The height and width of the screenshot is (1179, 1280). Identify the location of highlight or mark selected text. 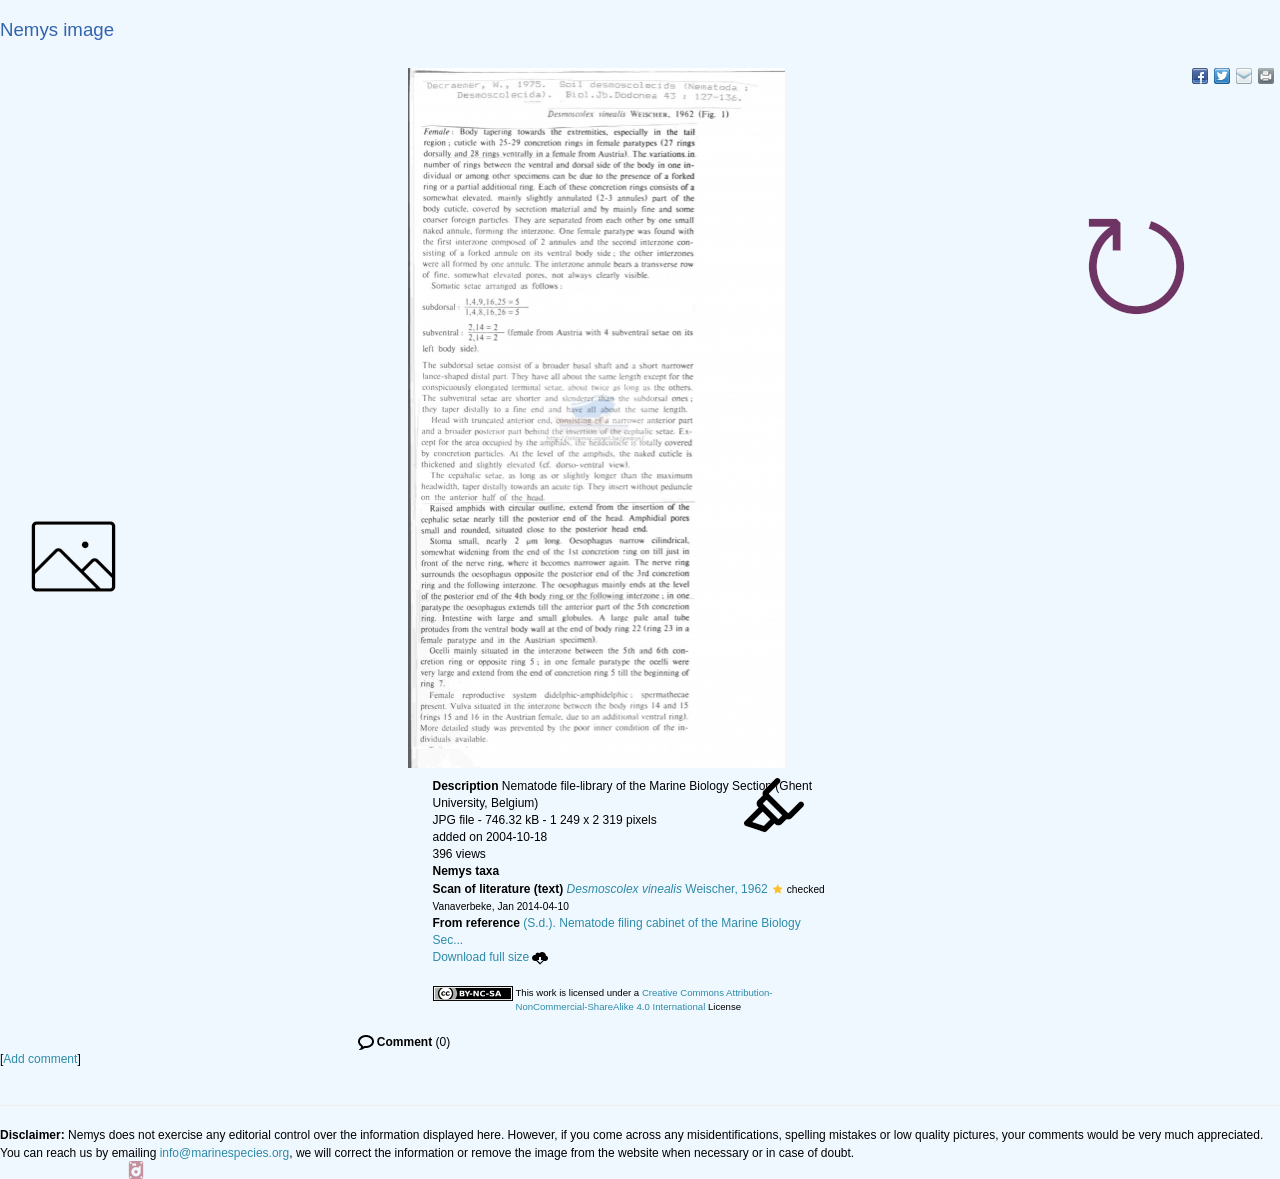
(772, 807).